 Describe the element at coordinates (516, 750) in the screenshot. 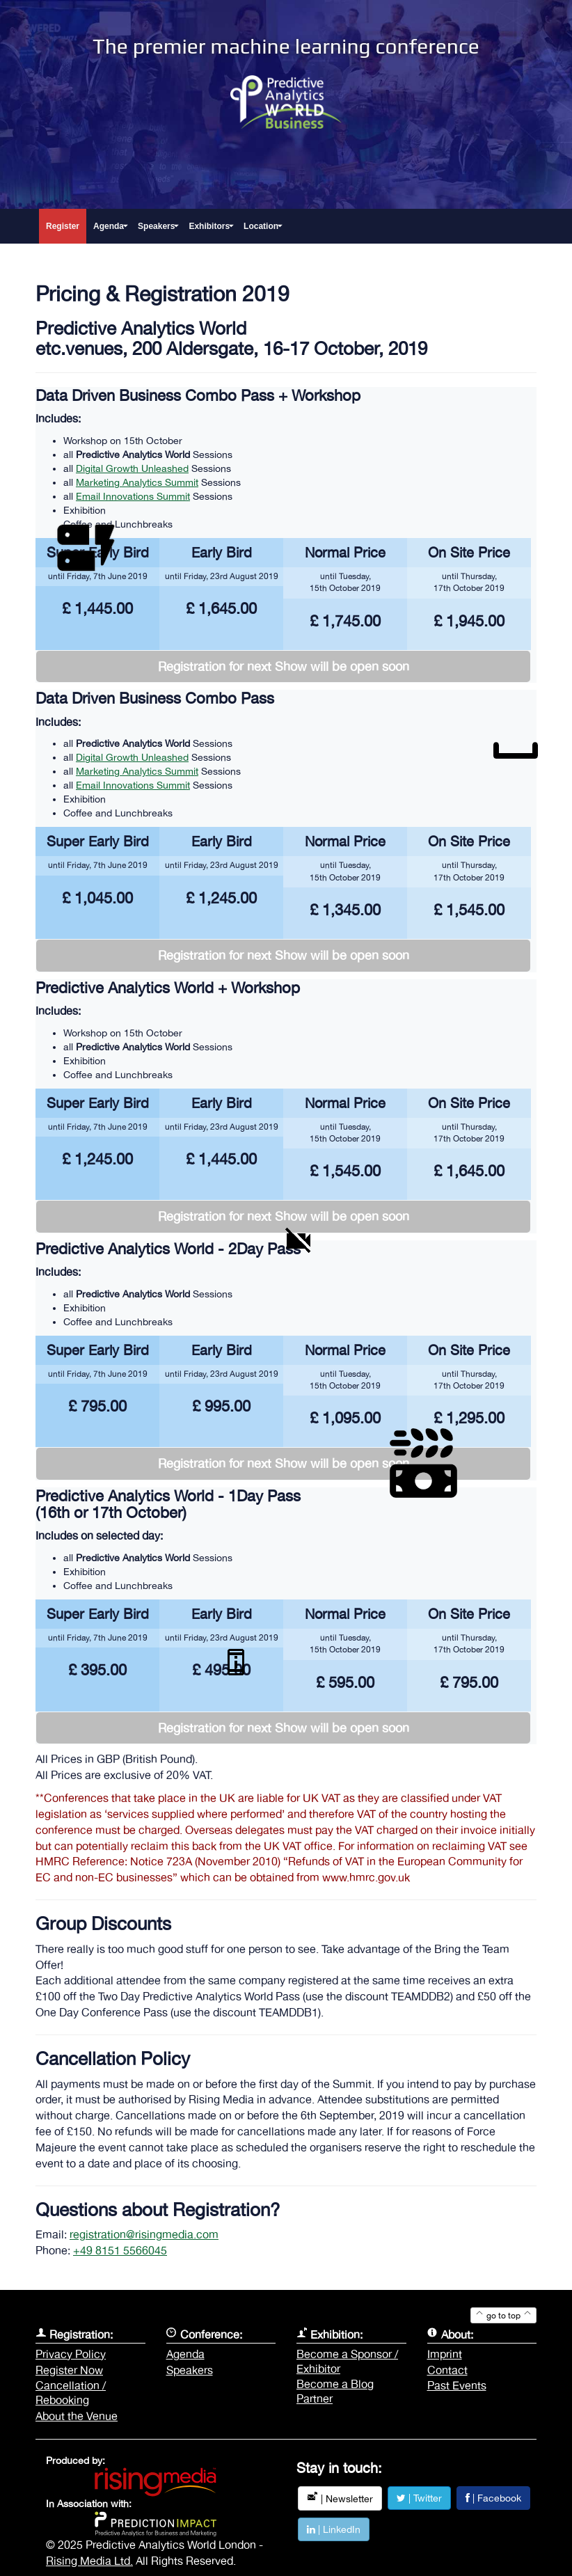

I see `insert a space character` at that location.